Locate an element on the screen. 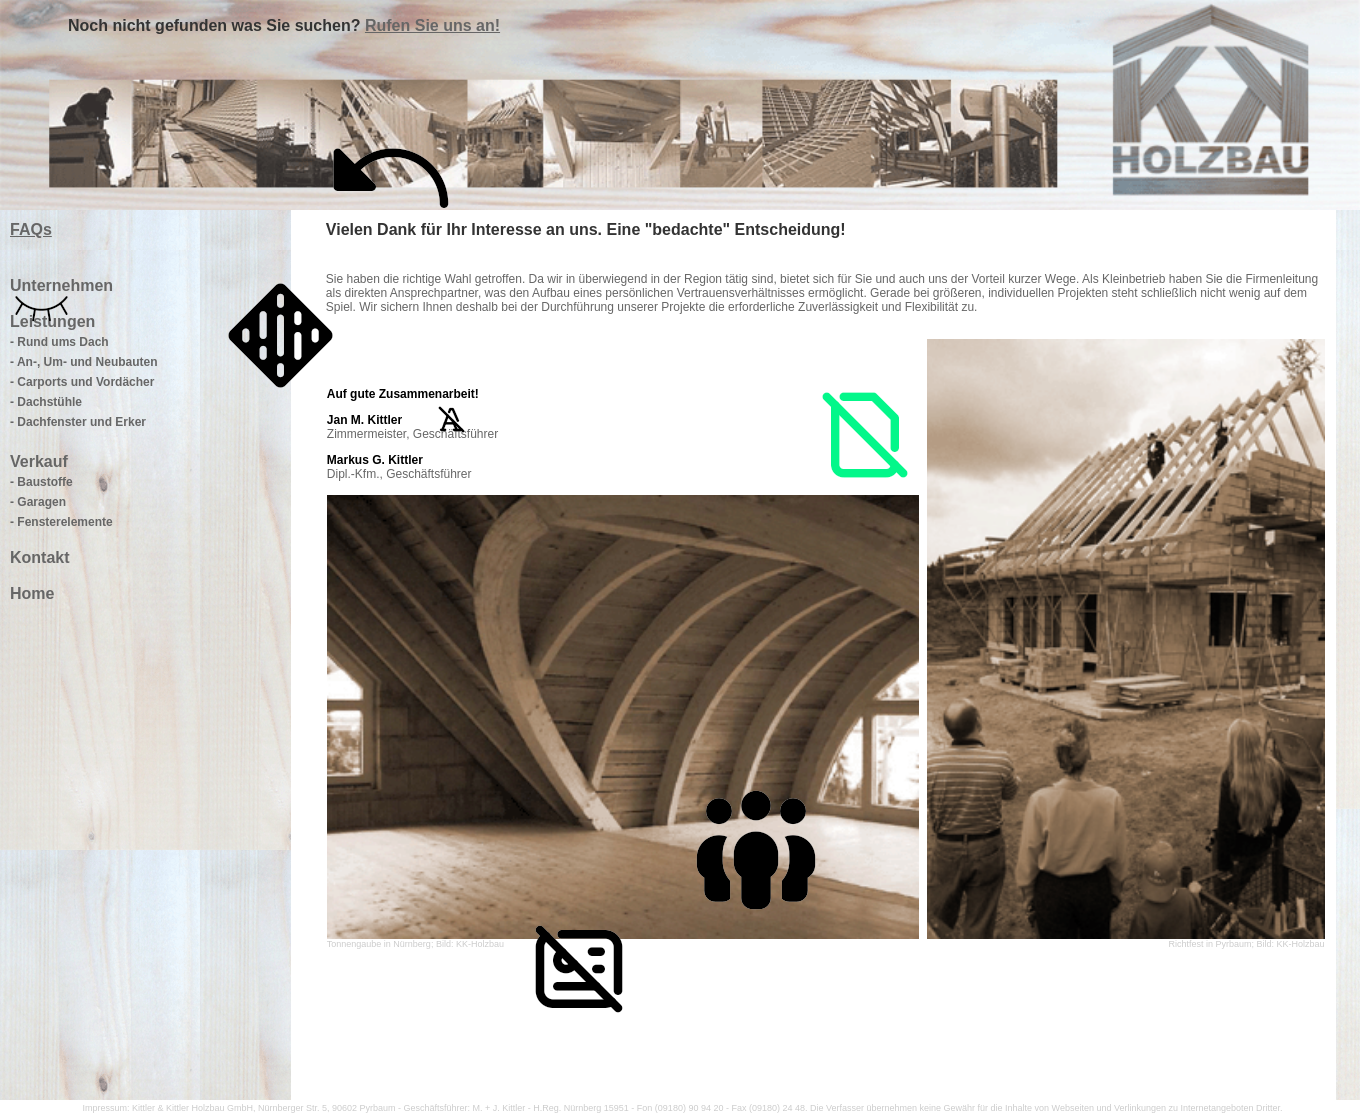  file unavailable or inaccessible is located at coordinates (865, 435).